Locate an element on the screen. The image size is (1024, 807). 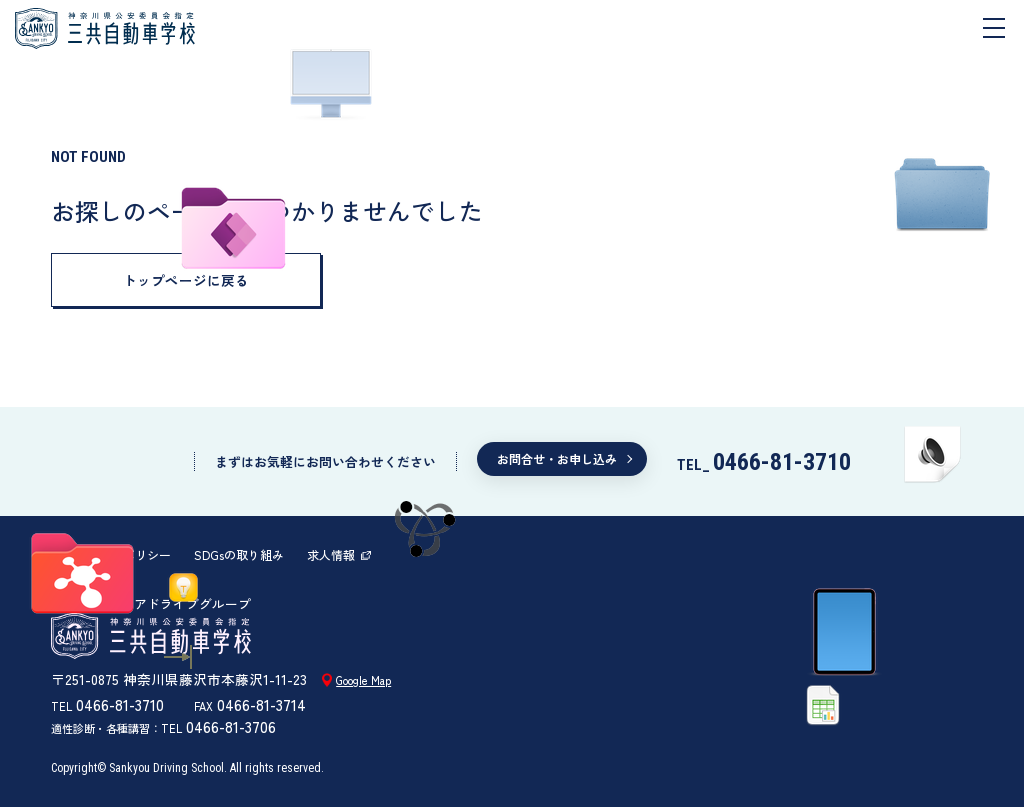
open folder containing Microsoft Power Apps files is located at coordinates (233, 231).